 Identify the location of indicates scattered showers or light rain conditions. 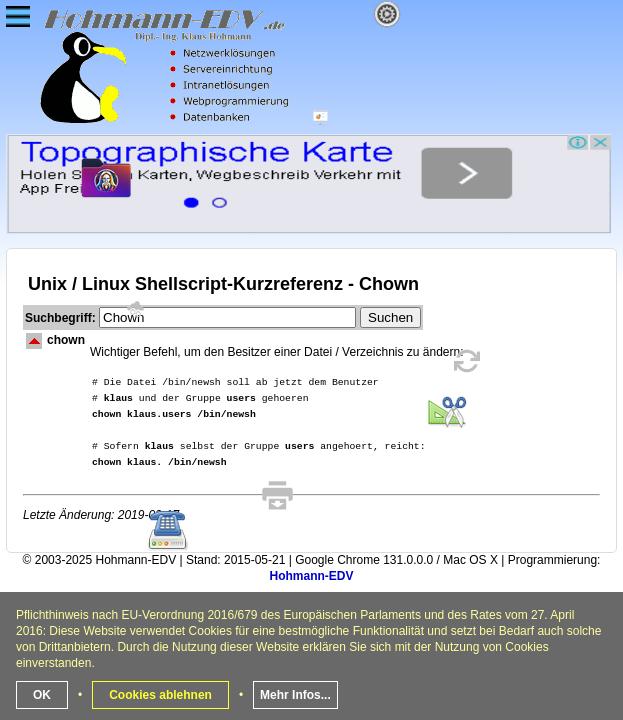
(135, 308).